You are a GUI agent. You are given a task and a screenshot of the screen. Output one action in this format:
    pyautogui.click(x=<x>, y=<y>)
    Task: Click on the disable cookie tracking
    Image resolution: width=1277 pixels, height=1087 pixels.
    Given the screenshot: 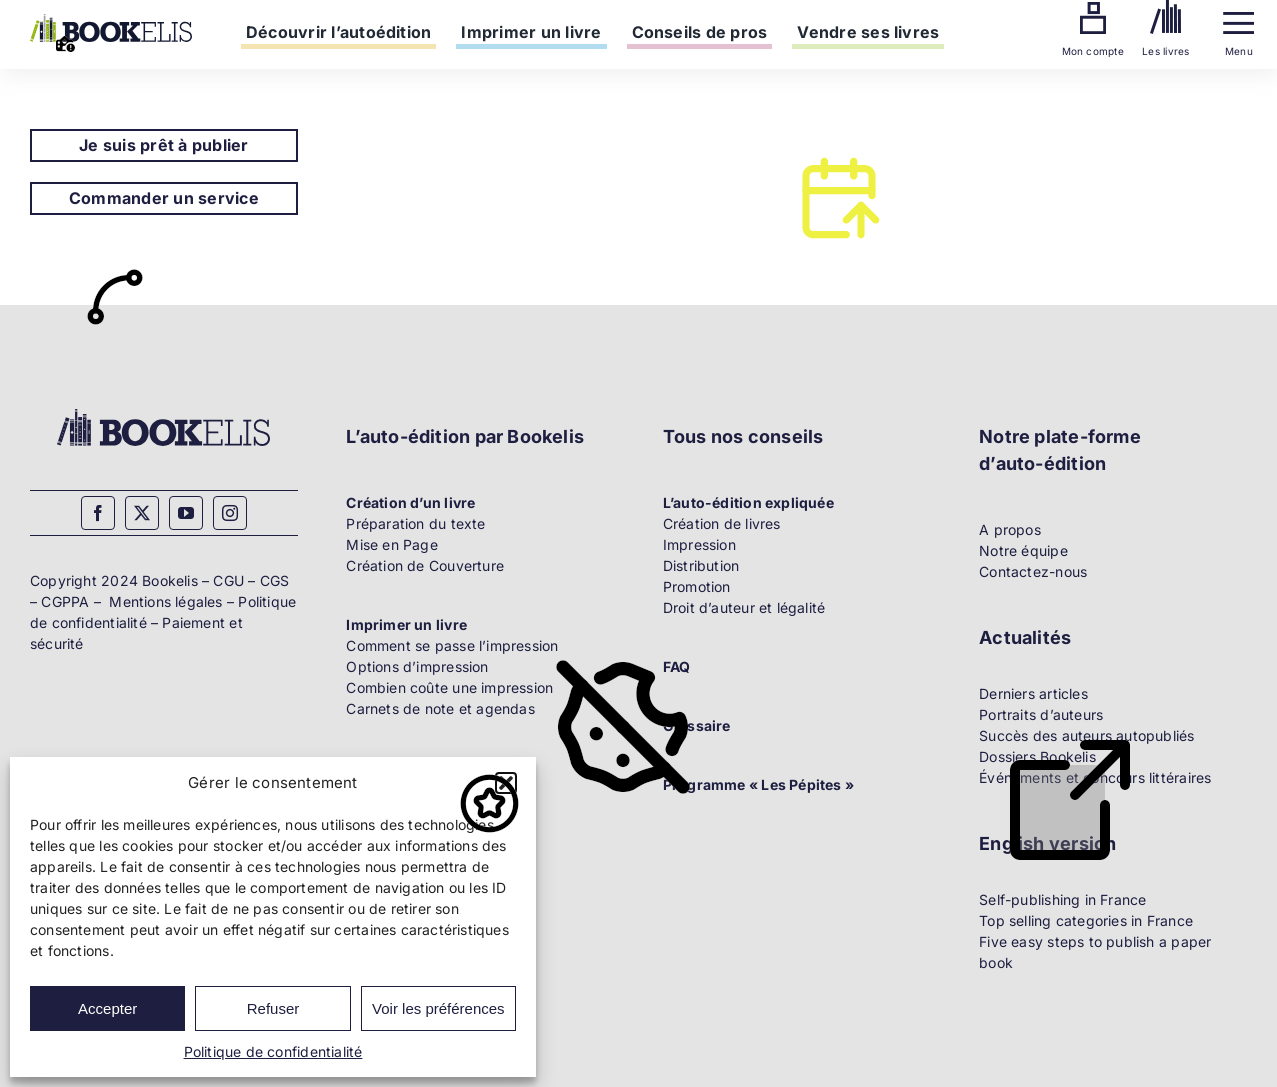 What is the action you would take?
    pyautogui.click(x=623, y=727)
    